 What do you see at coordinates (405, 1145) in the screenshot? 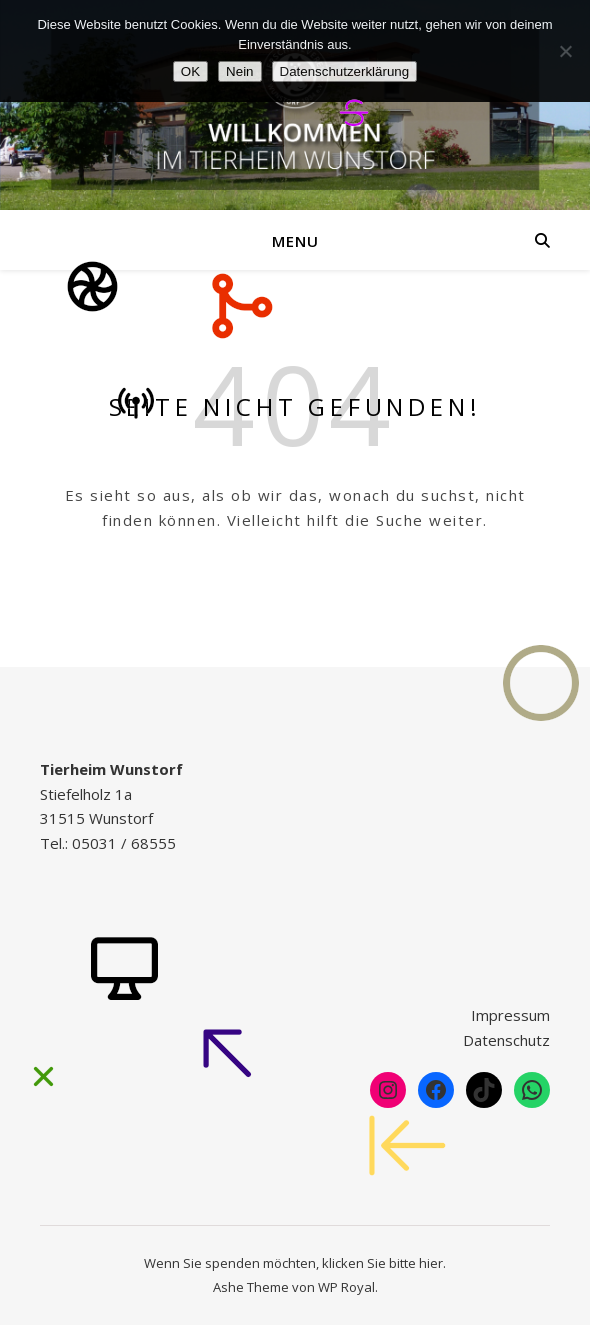
I see `skip to the beginning of a track or playlist` at bounding box center [405, 1145].